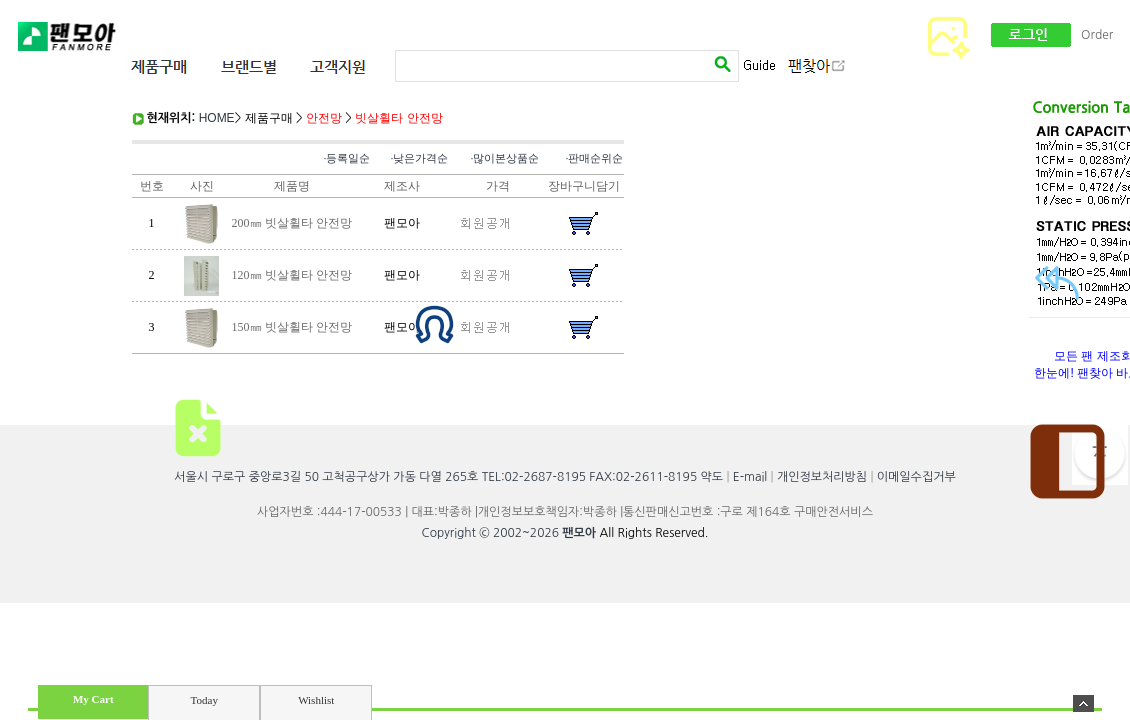 The height and width of the screenshot is (720, 1130). I want to click on access horse riding or equestrian features, so click(434, 324).